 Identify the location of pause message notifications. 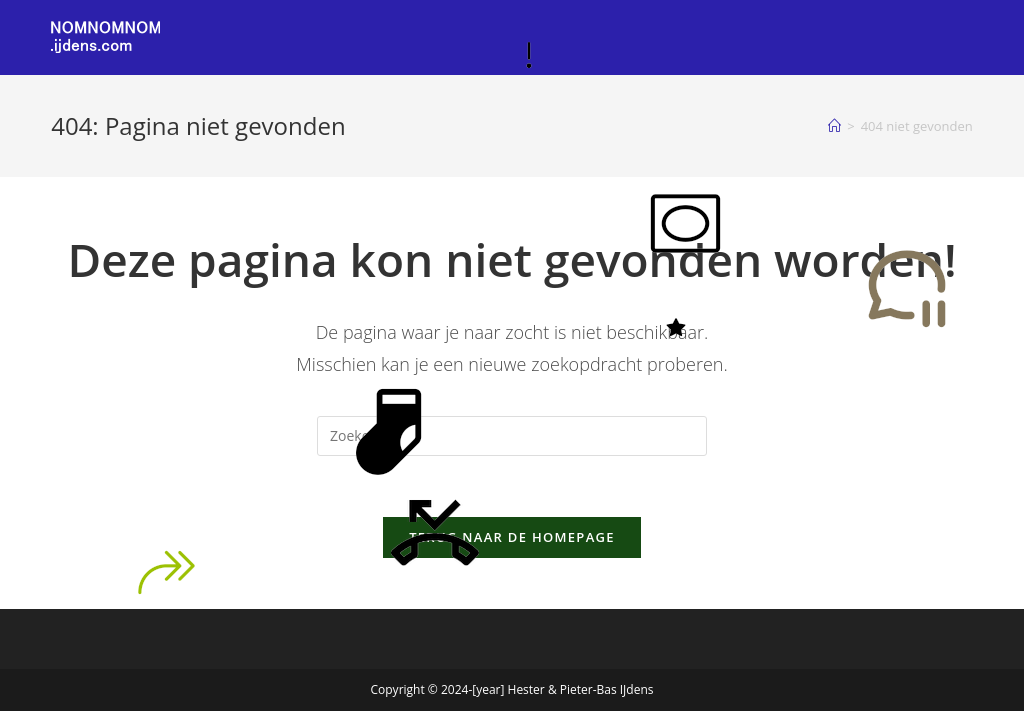
(907, 285).